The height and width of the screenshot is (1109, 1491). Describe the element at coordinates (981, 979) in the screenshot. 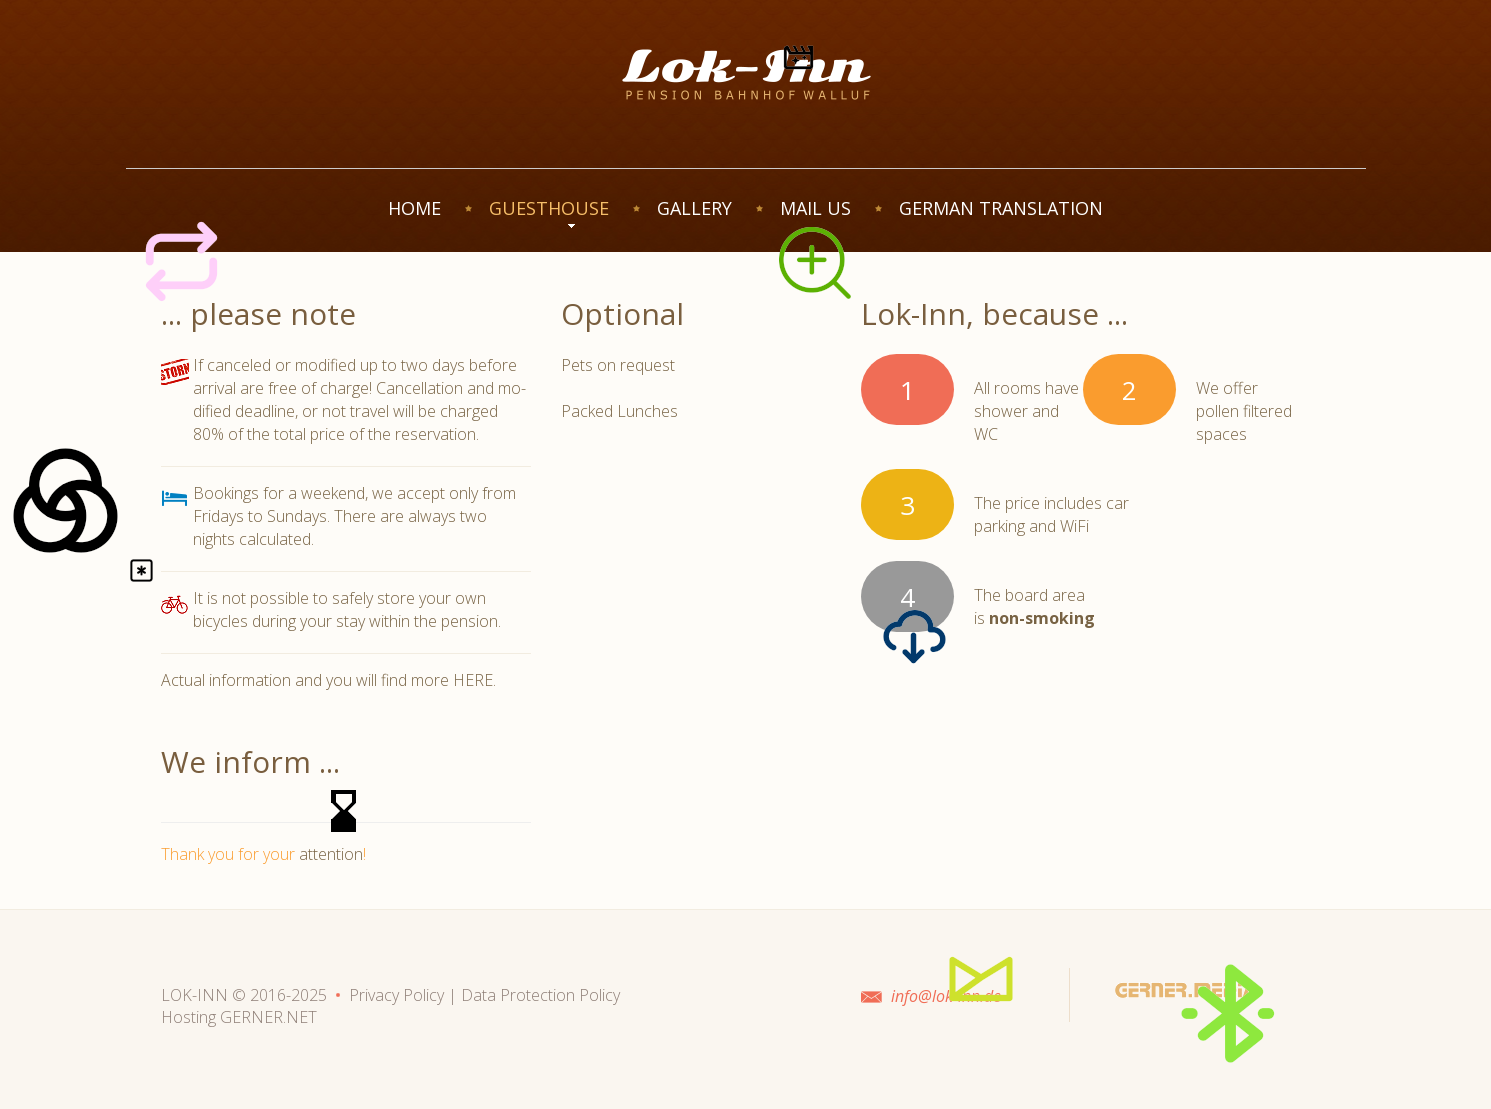

I see `campaign monitor logo` at that location.